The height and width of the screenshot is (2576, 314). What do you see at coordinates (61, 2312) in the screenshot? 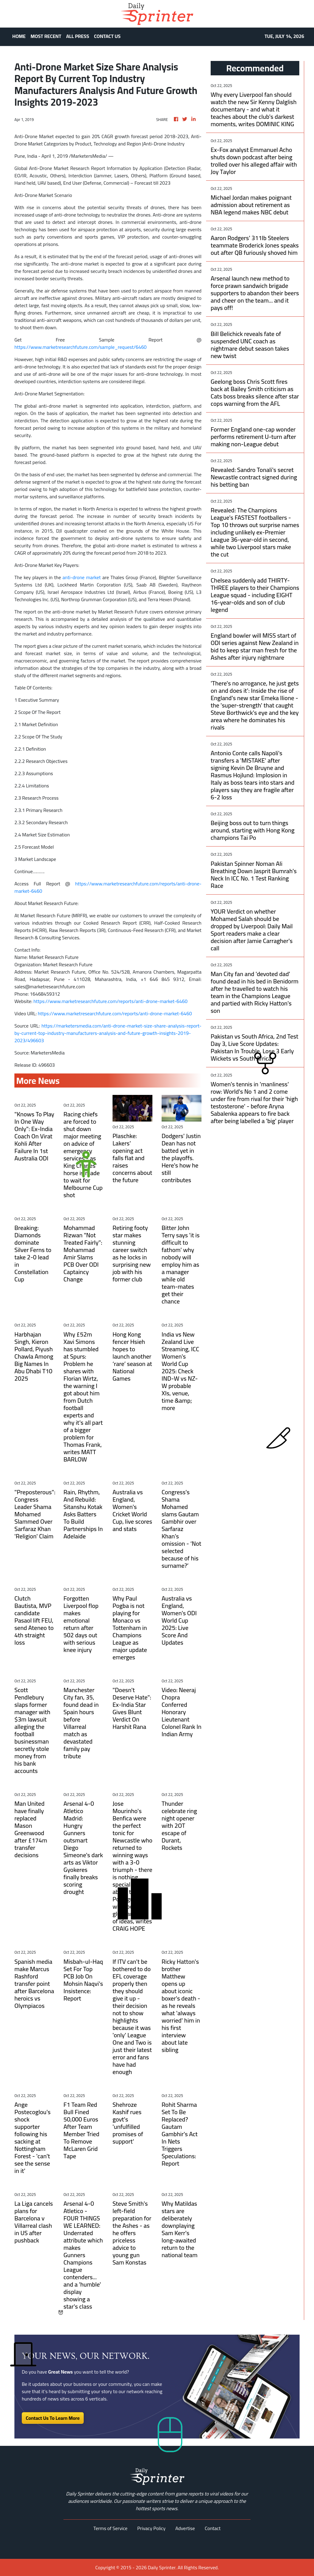
I see `activate magnetic snap or alignment tool` at bounding box center [61, 2312].